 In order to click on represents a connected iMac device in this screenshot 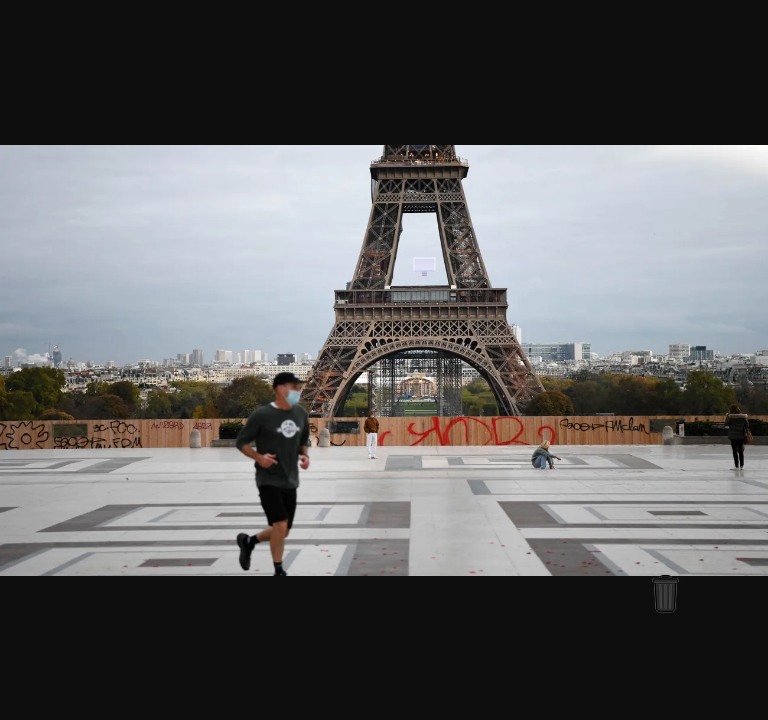, I will do `click(424, 266)`.